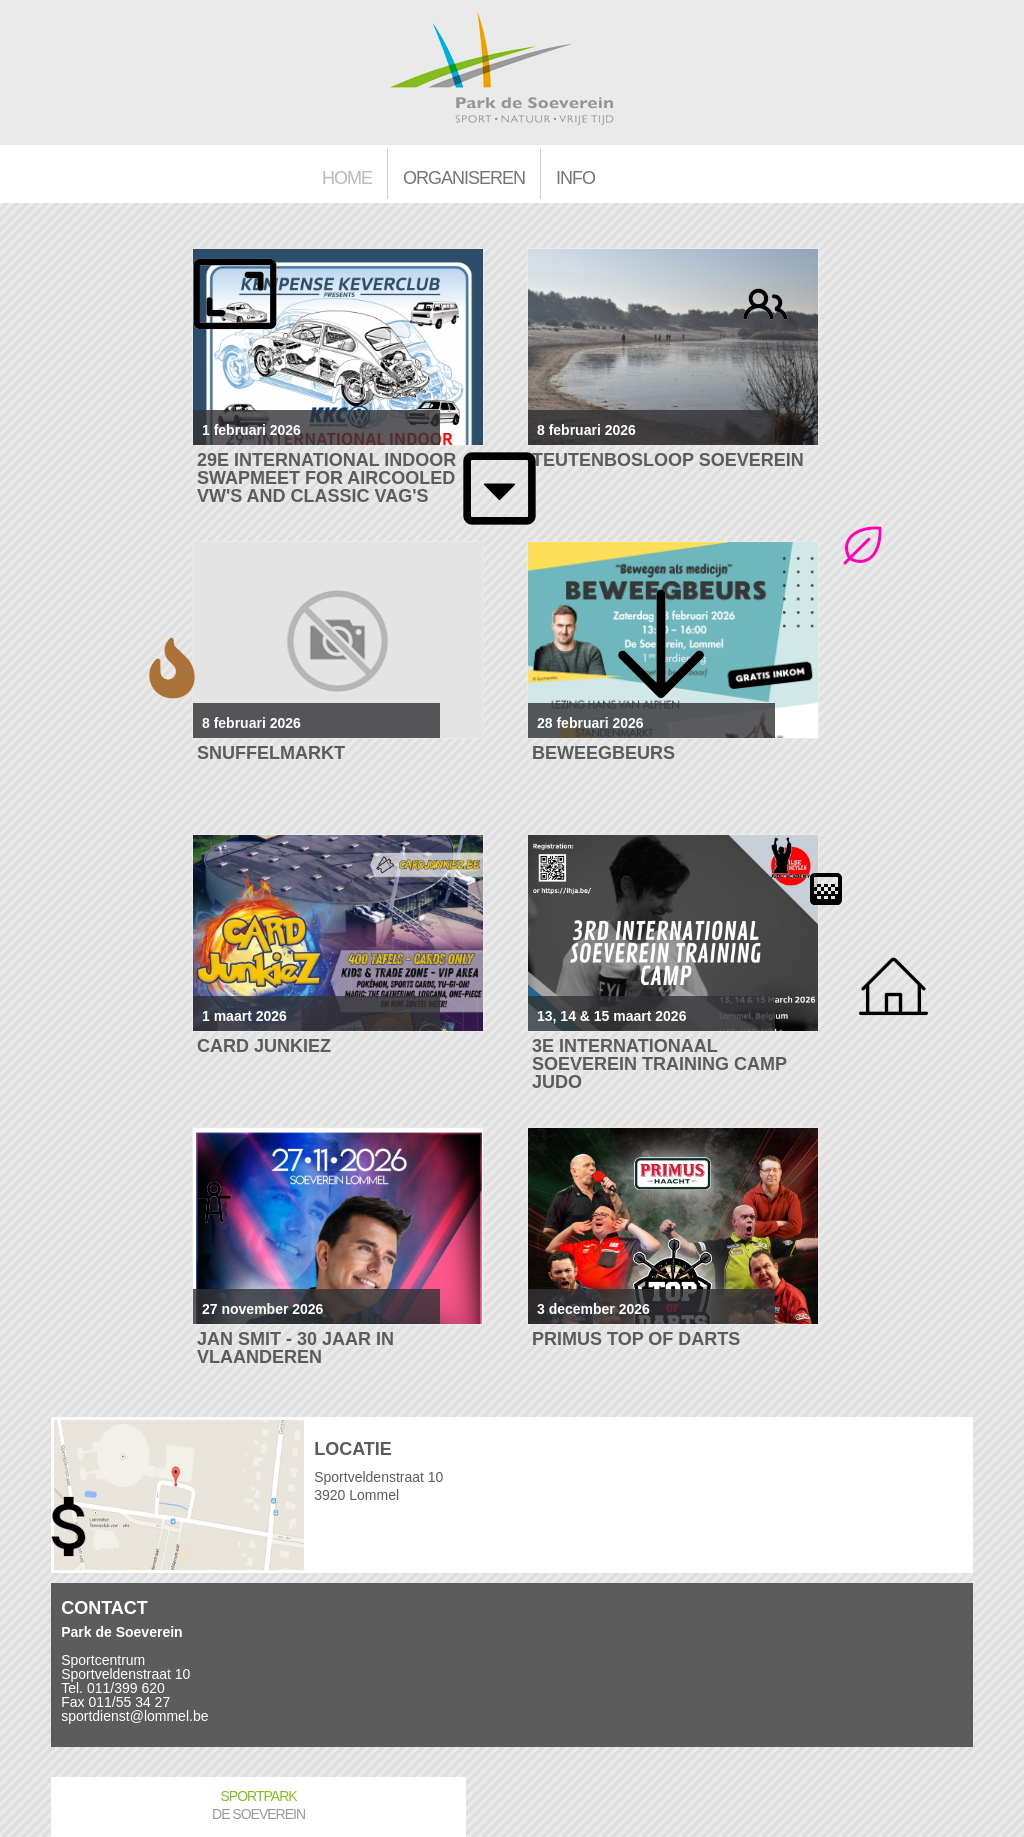 This screenshot has width=1024, height=1837. What do you see at coordinates (214, 1202) in the screenshot?
I see `access accessibility settings` at bounding box center [214, 1202].